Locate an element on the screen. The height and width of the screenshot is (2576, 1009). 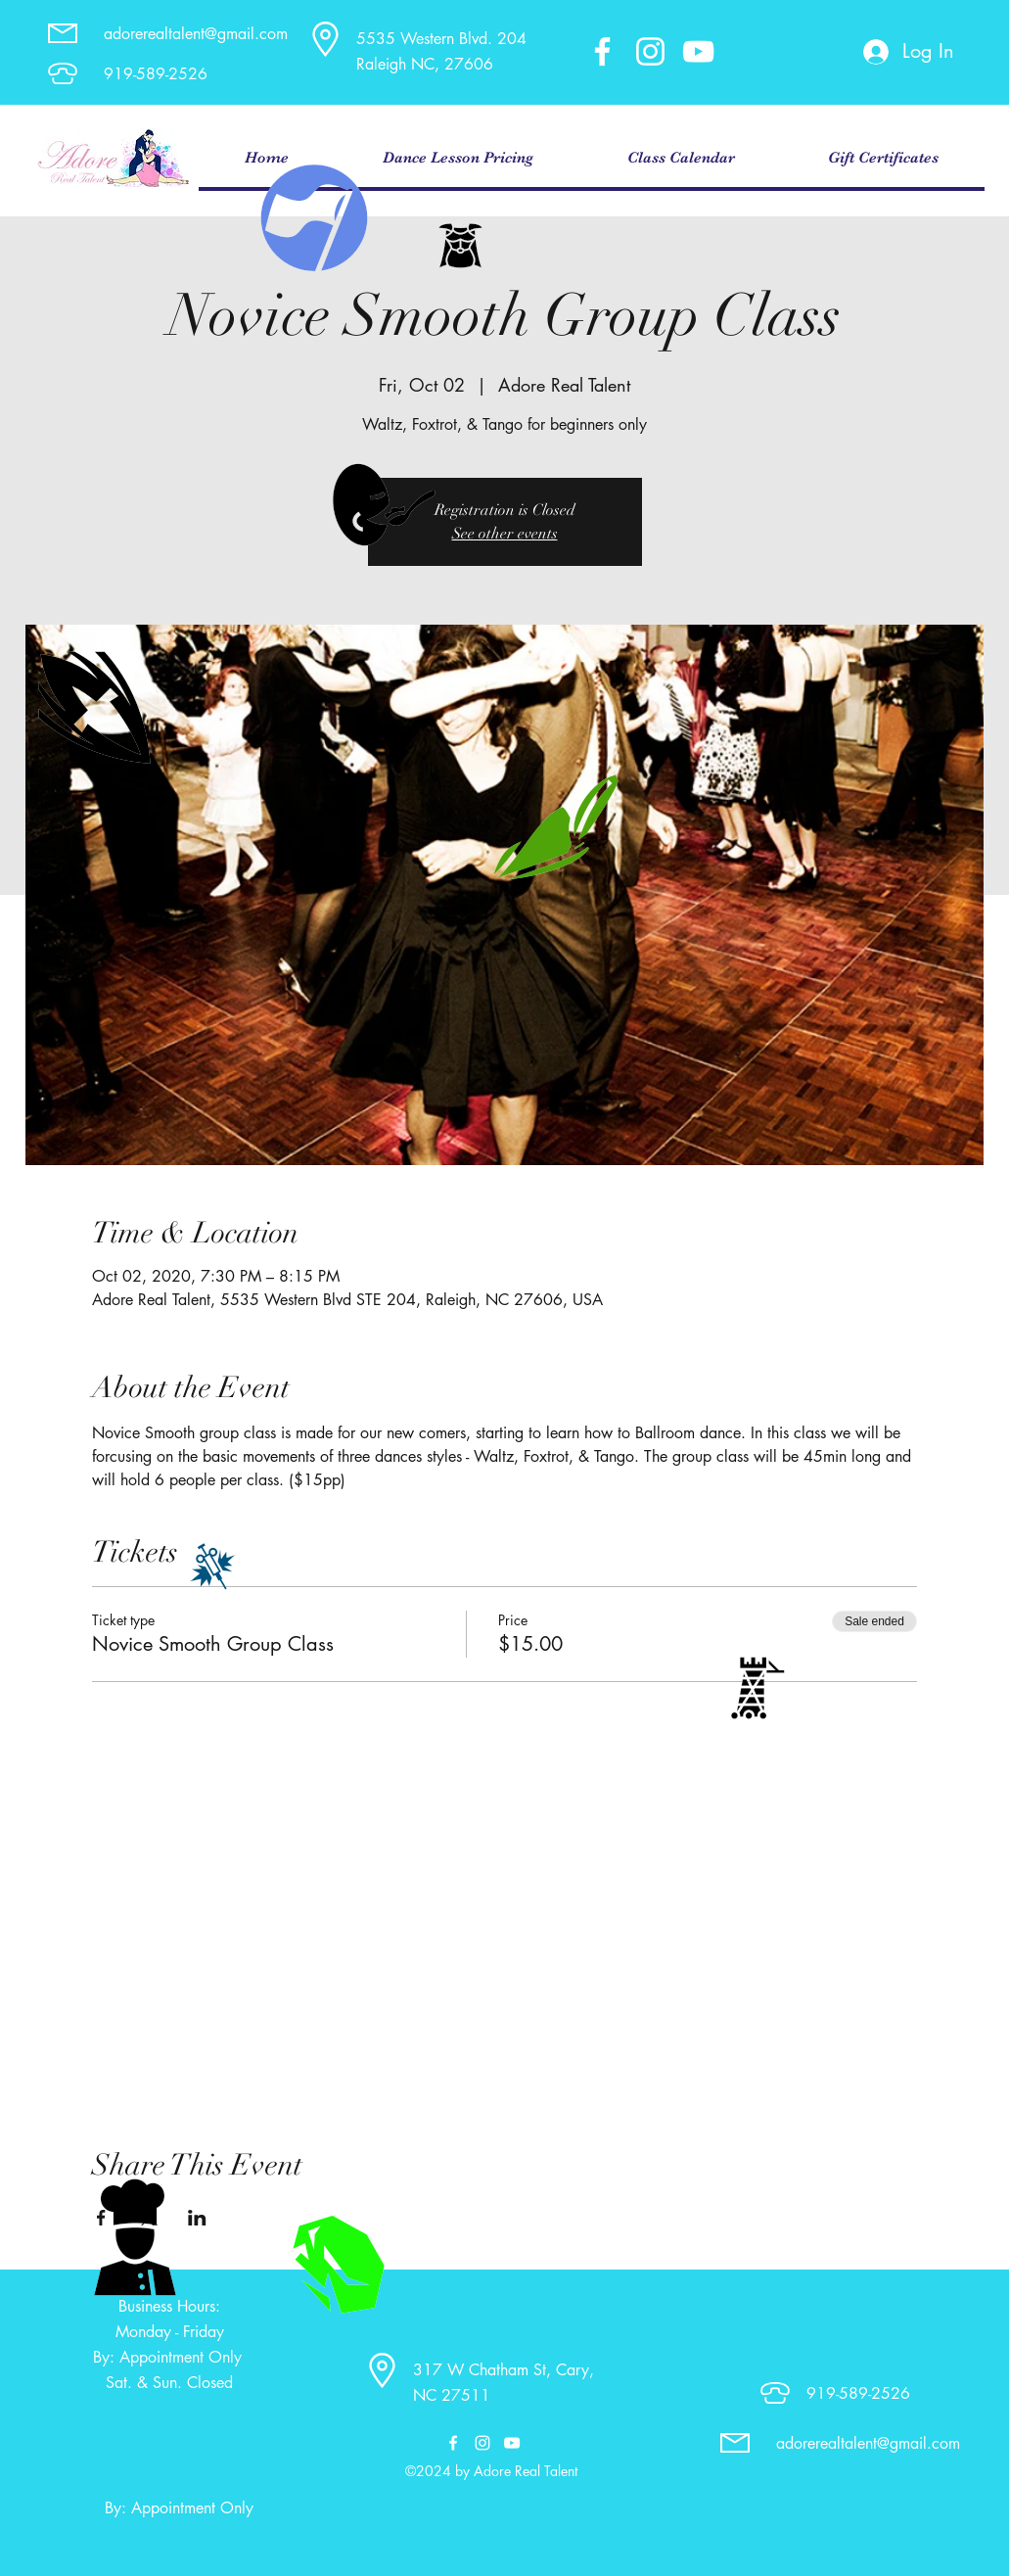
access siege tower unit in strategy game is located at coordinates (757, 1687).